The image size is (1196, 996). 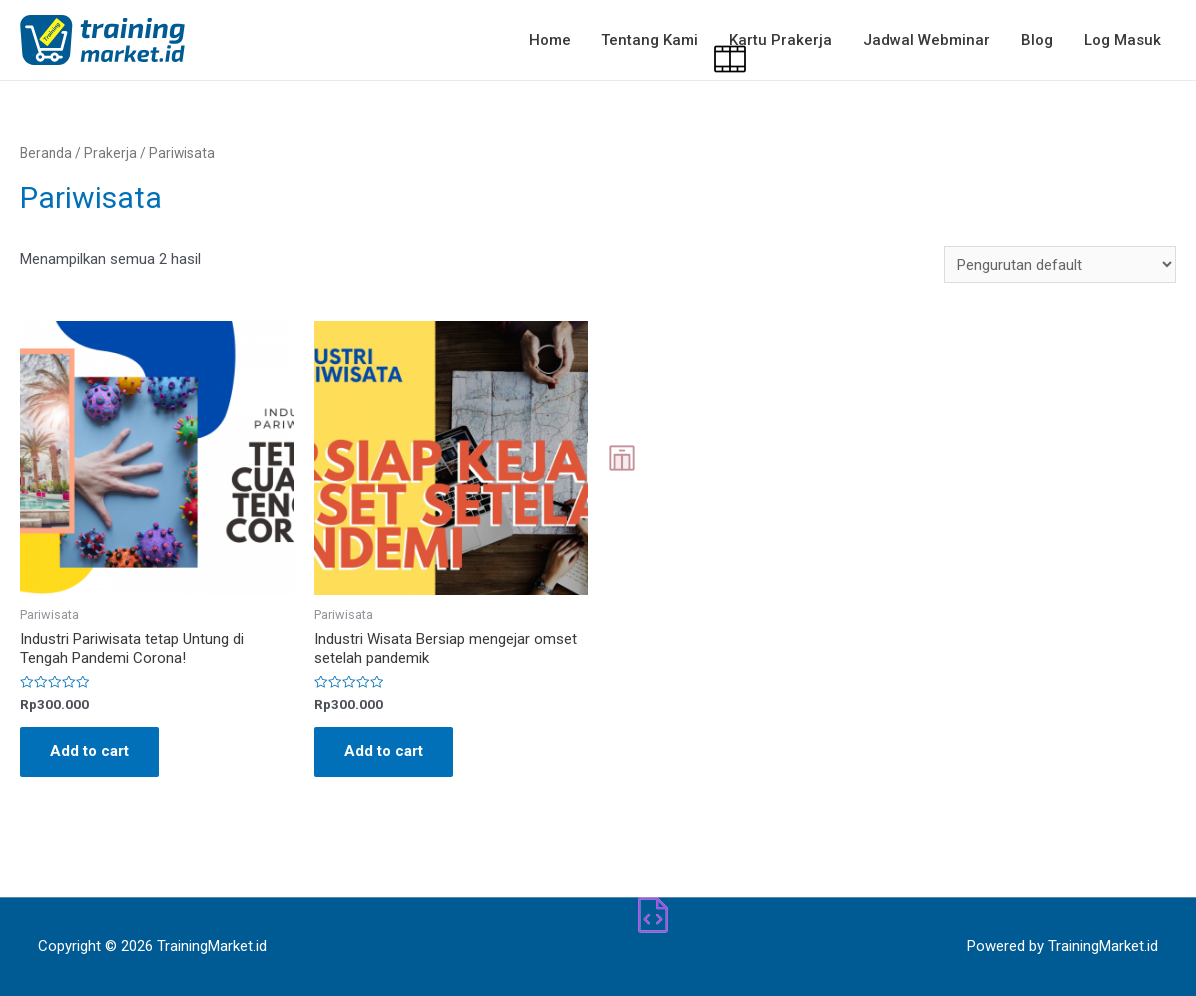 What do you see at coordinates (730, 59) in the screenshot?
I see `view video or film content` at bounding box center [730, 59].